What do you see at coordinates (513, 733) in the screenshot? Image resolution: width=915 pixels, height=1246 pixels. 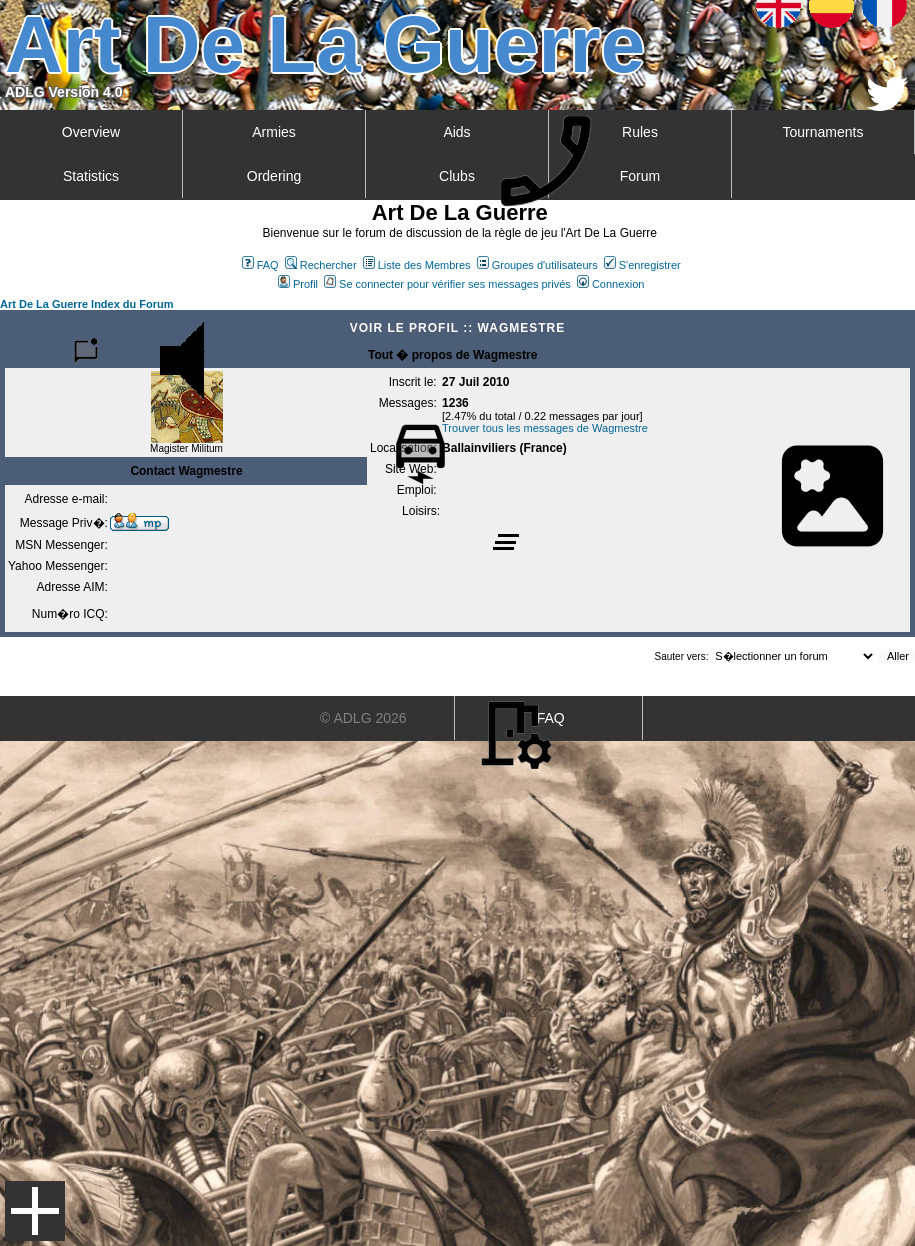 I see `adjust room or space settings` at bounding box center [513, 733].